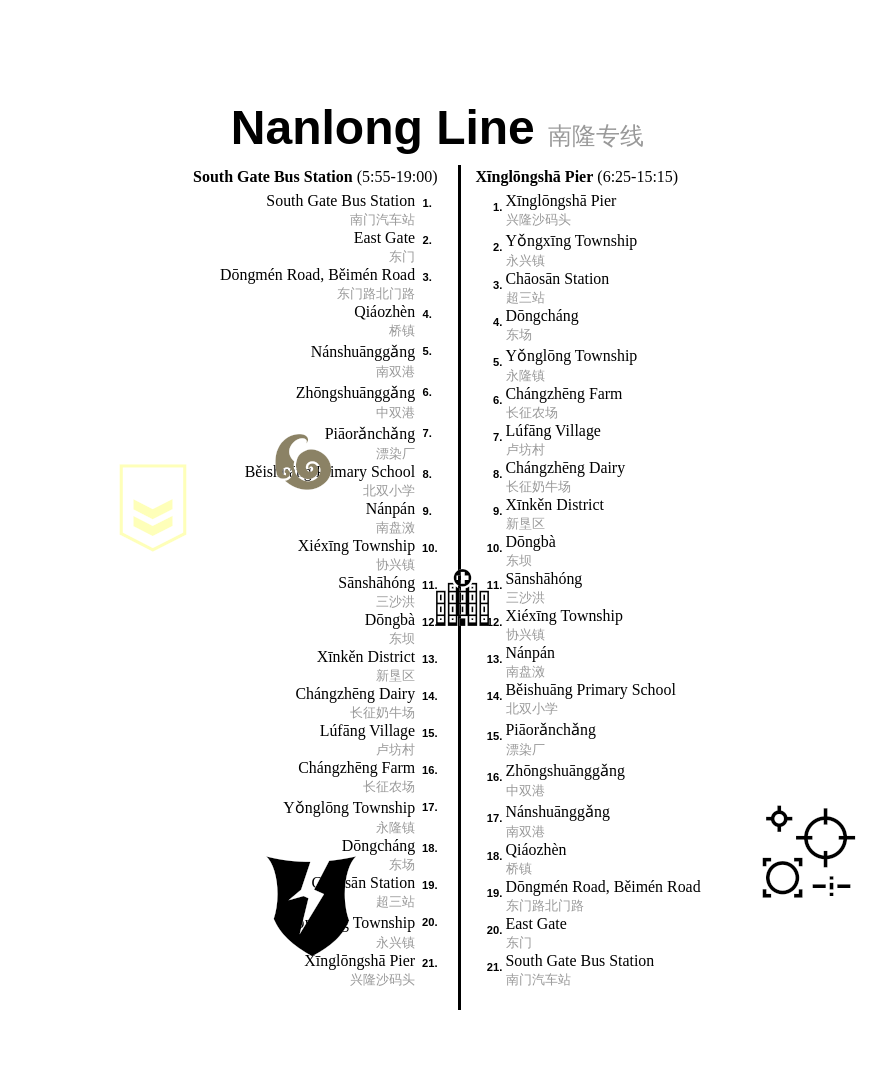 This screenshot has width=875, height=1090. Describe the element at coordinates (153, 508) in the screenshot. I see `indicates rank level 2 or sergeant status` at that location.